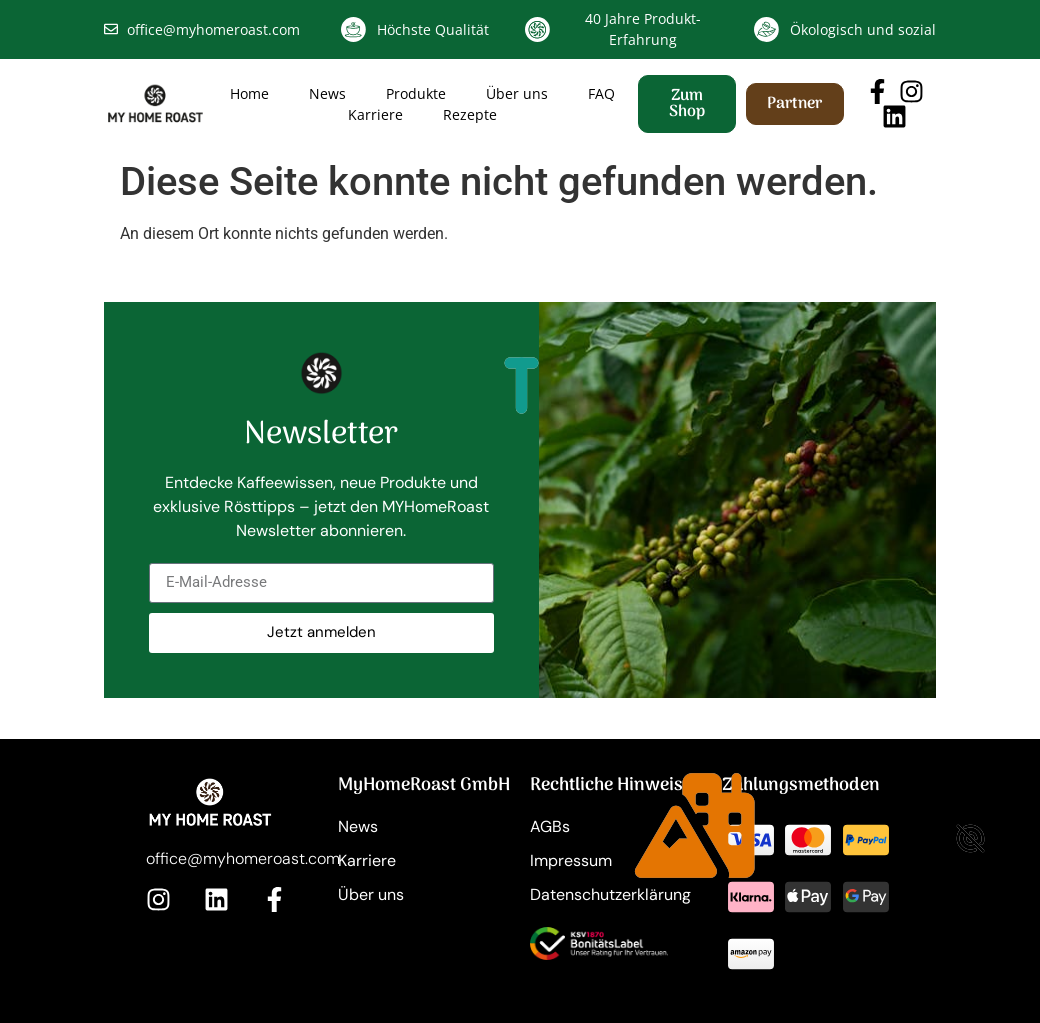 This screenshot has width=1040, height=1023. I want to click on explore outdoor and urban destinations, so click(695, 825).